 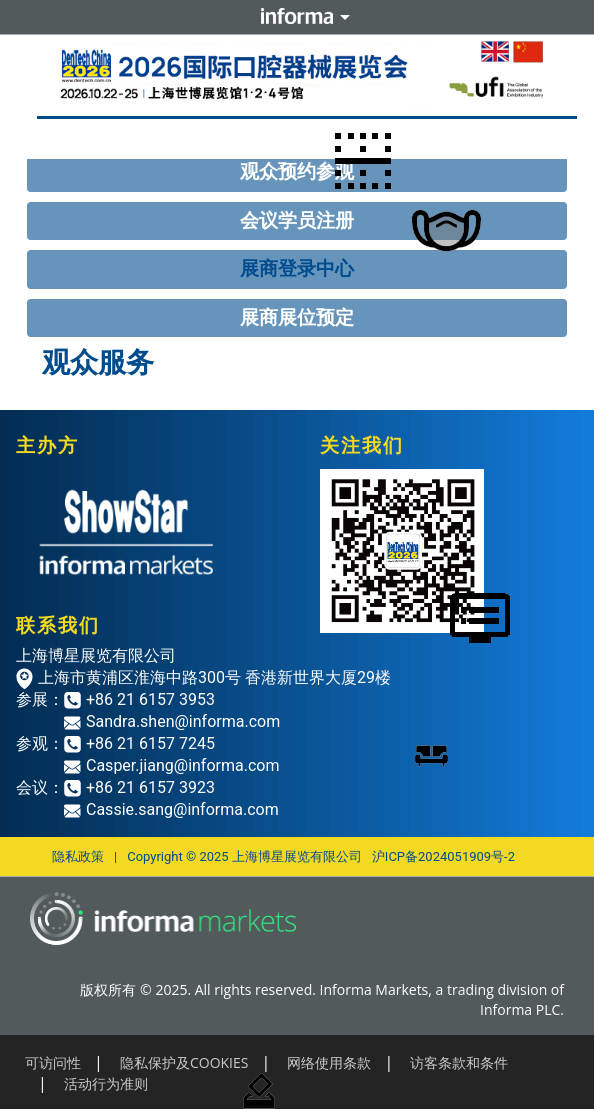 I want to click on cast your vote or submit a ballot, so click(x=259, y=1091).